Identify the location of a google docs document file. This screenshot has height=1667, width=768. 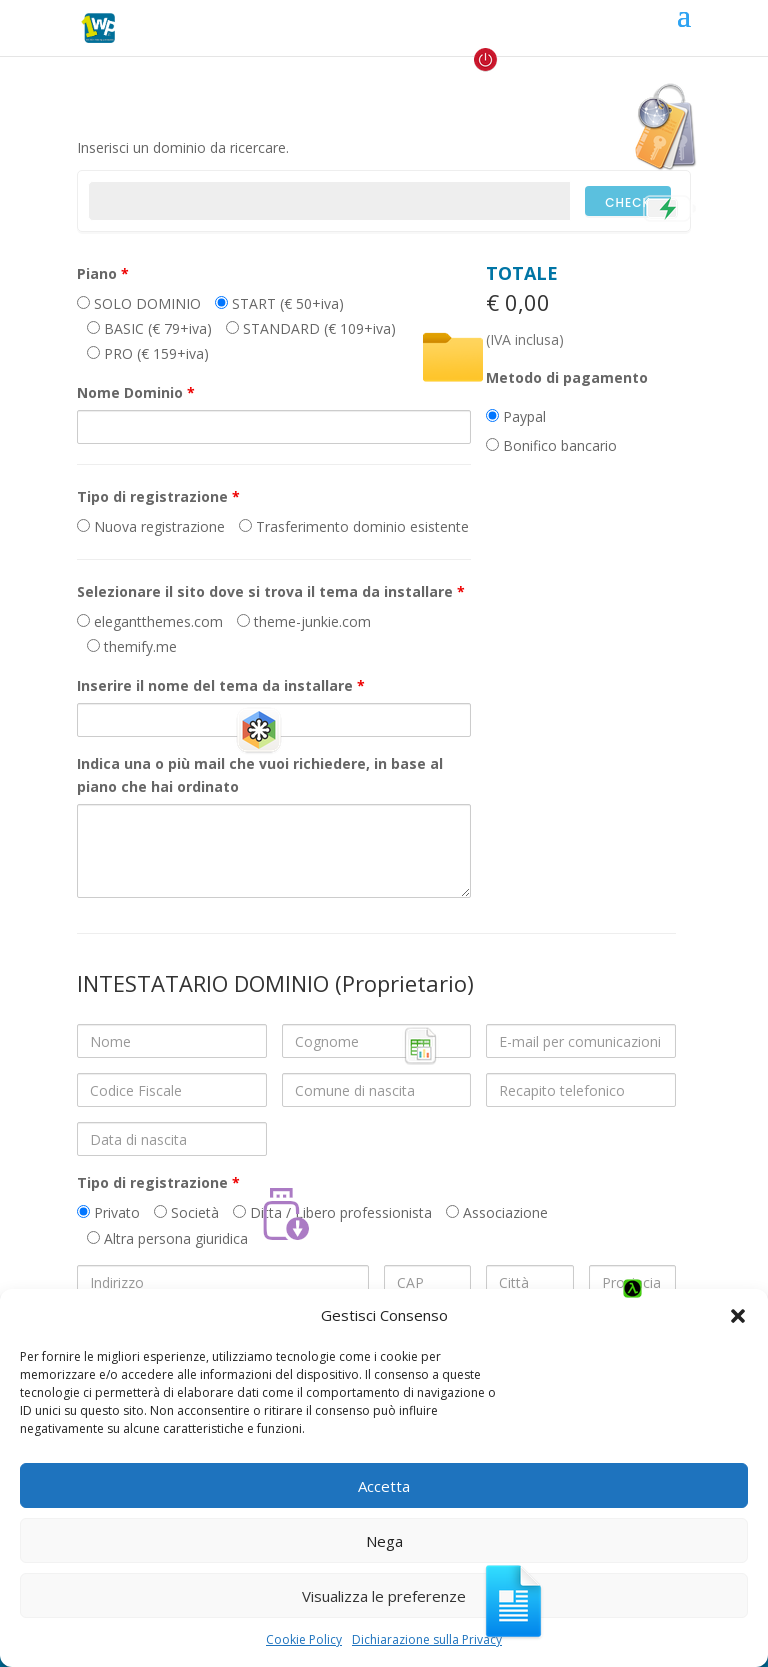
(513, 1602).